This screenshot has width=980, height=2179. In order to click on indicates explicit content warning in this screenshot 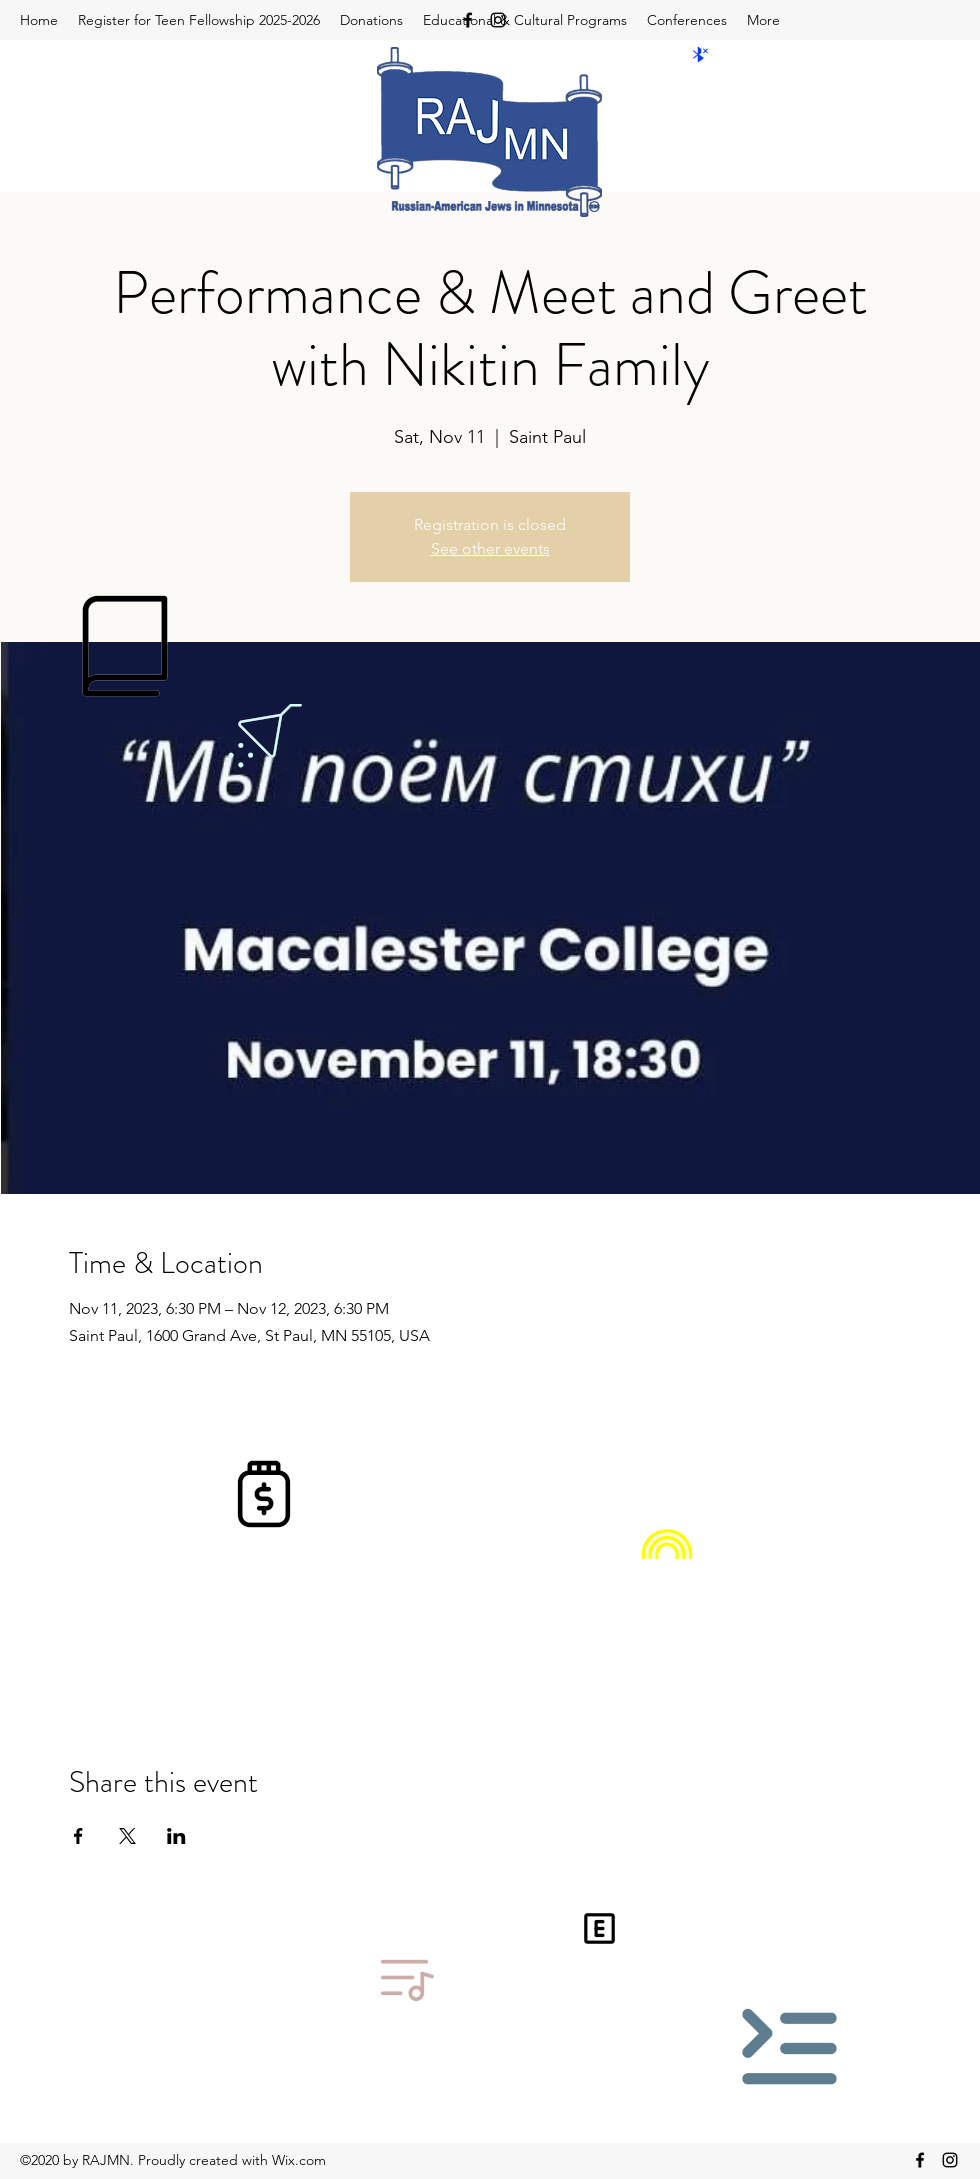, I will do `click(599, 1928)`.